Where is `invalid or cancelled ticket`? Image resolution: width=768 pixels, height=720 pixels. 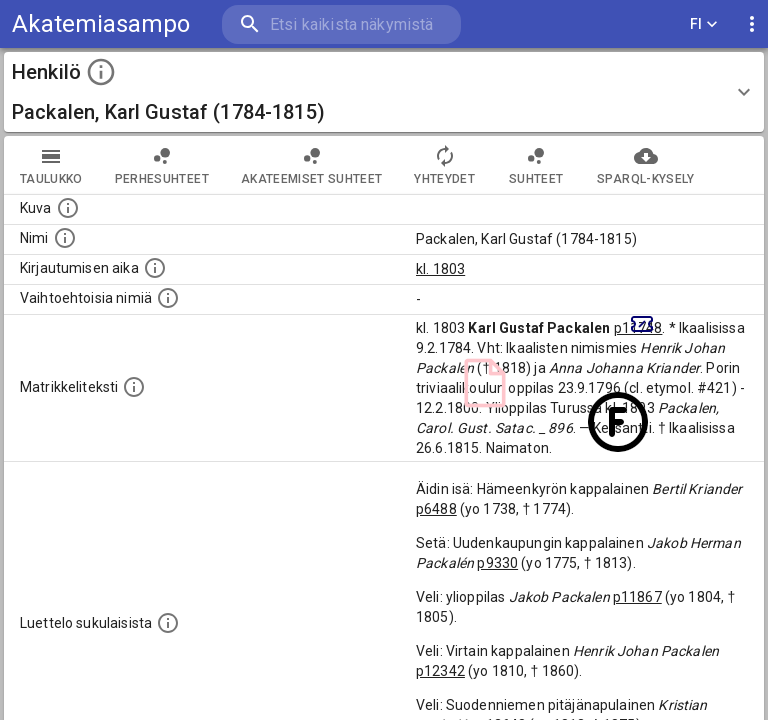
invalid or cancelled ticket is located at coordinates (642, 324).